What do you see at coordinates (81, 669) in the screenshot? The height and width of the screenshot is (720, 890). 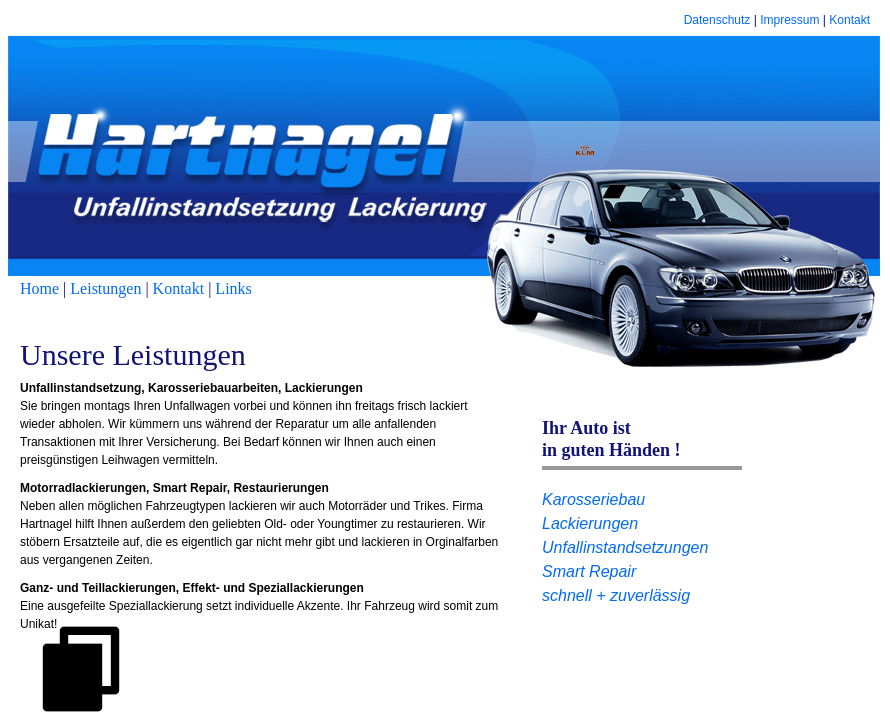 I see `copy file to clipboard` at bounding box center [81, 669].